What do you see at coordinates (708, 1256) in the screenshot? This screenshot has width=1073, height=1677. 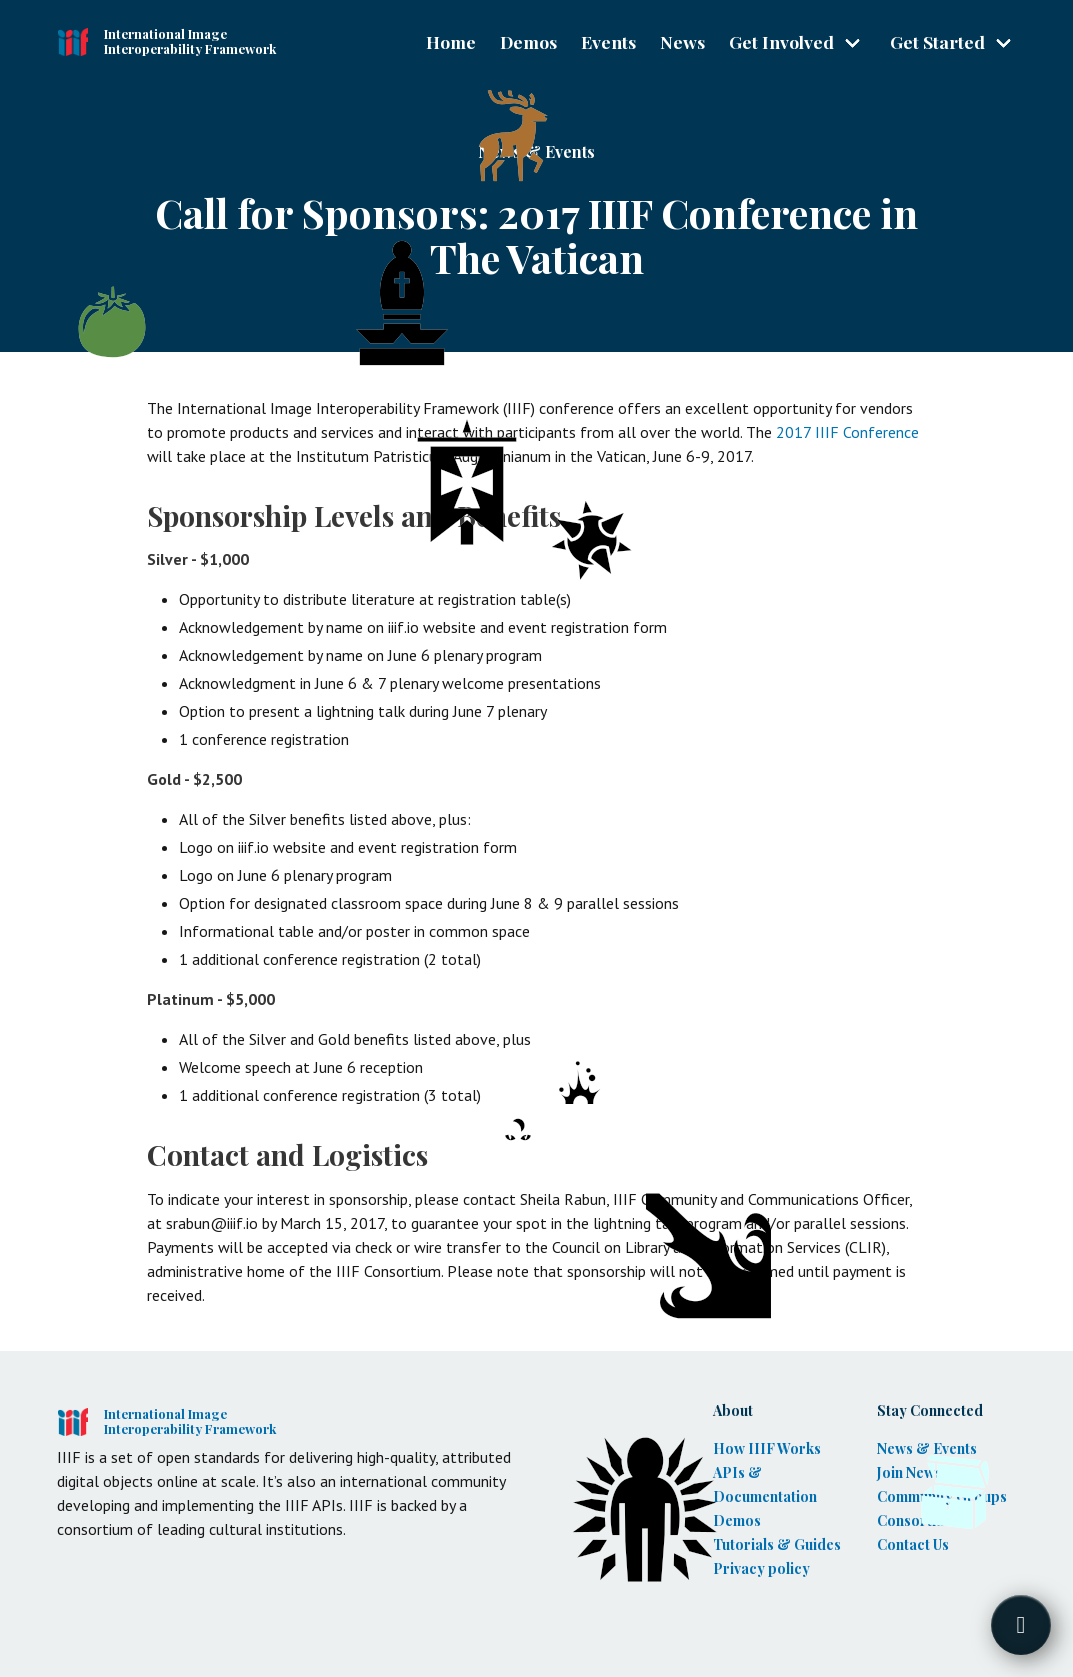 I see `activate dragon breath ability` at bounding box center [708, 1256].